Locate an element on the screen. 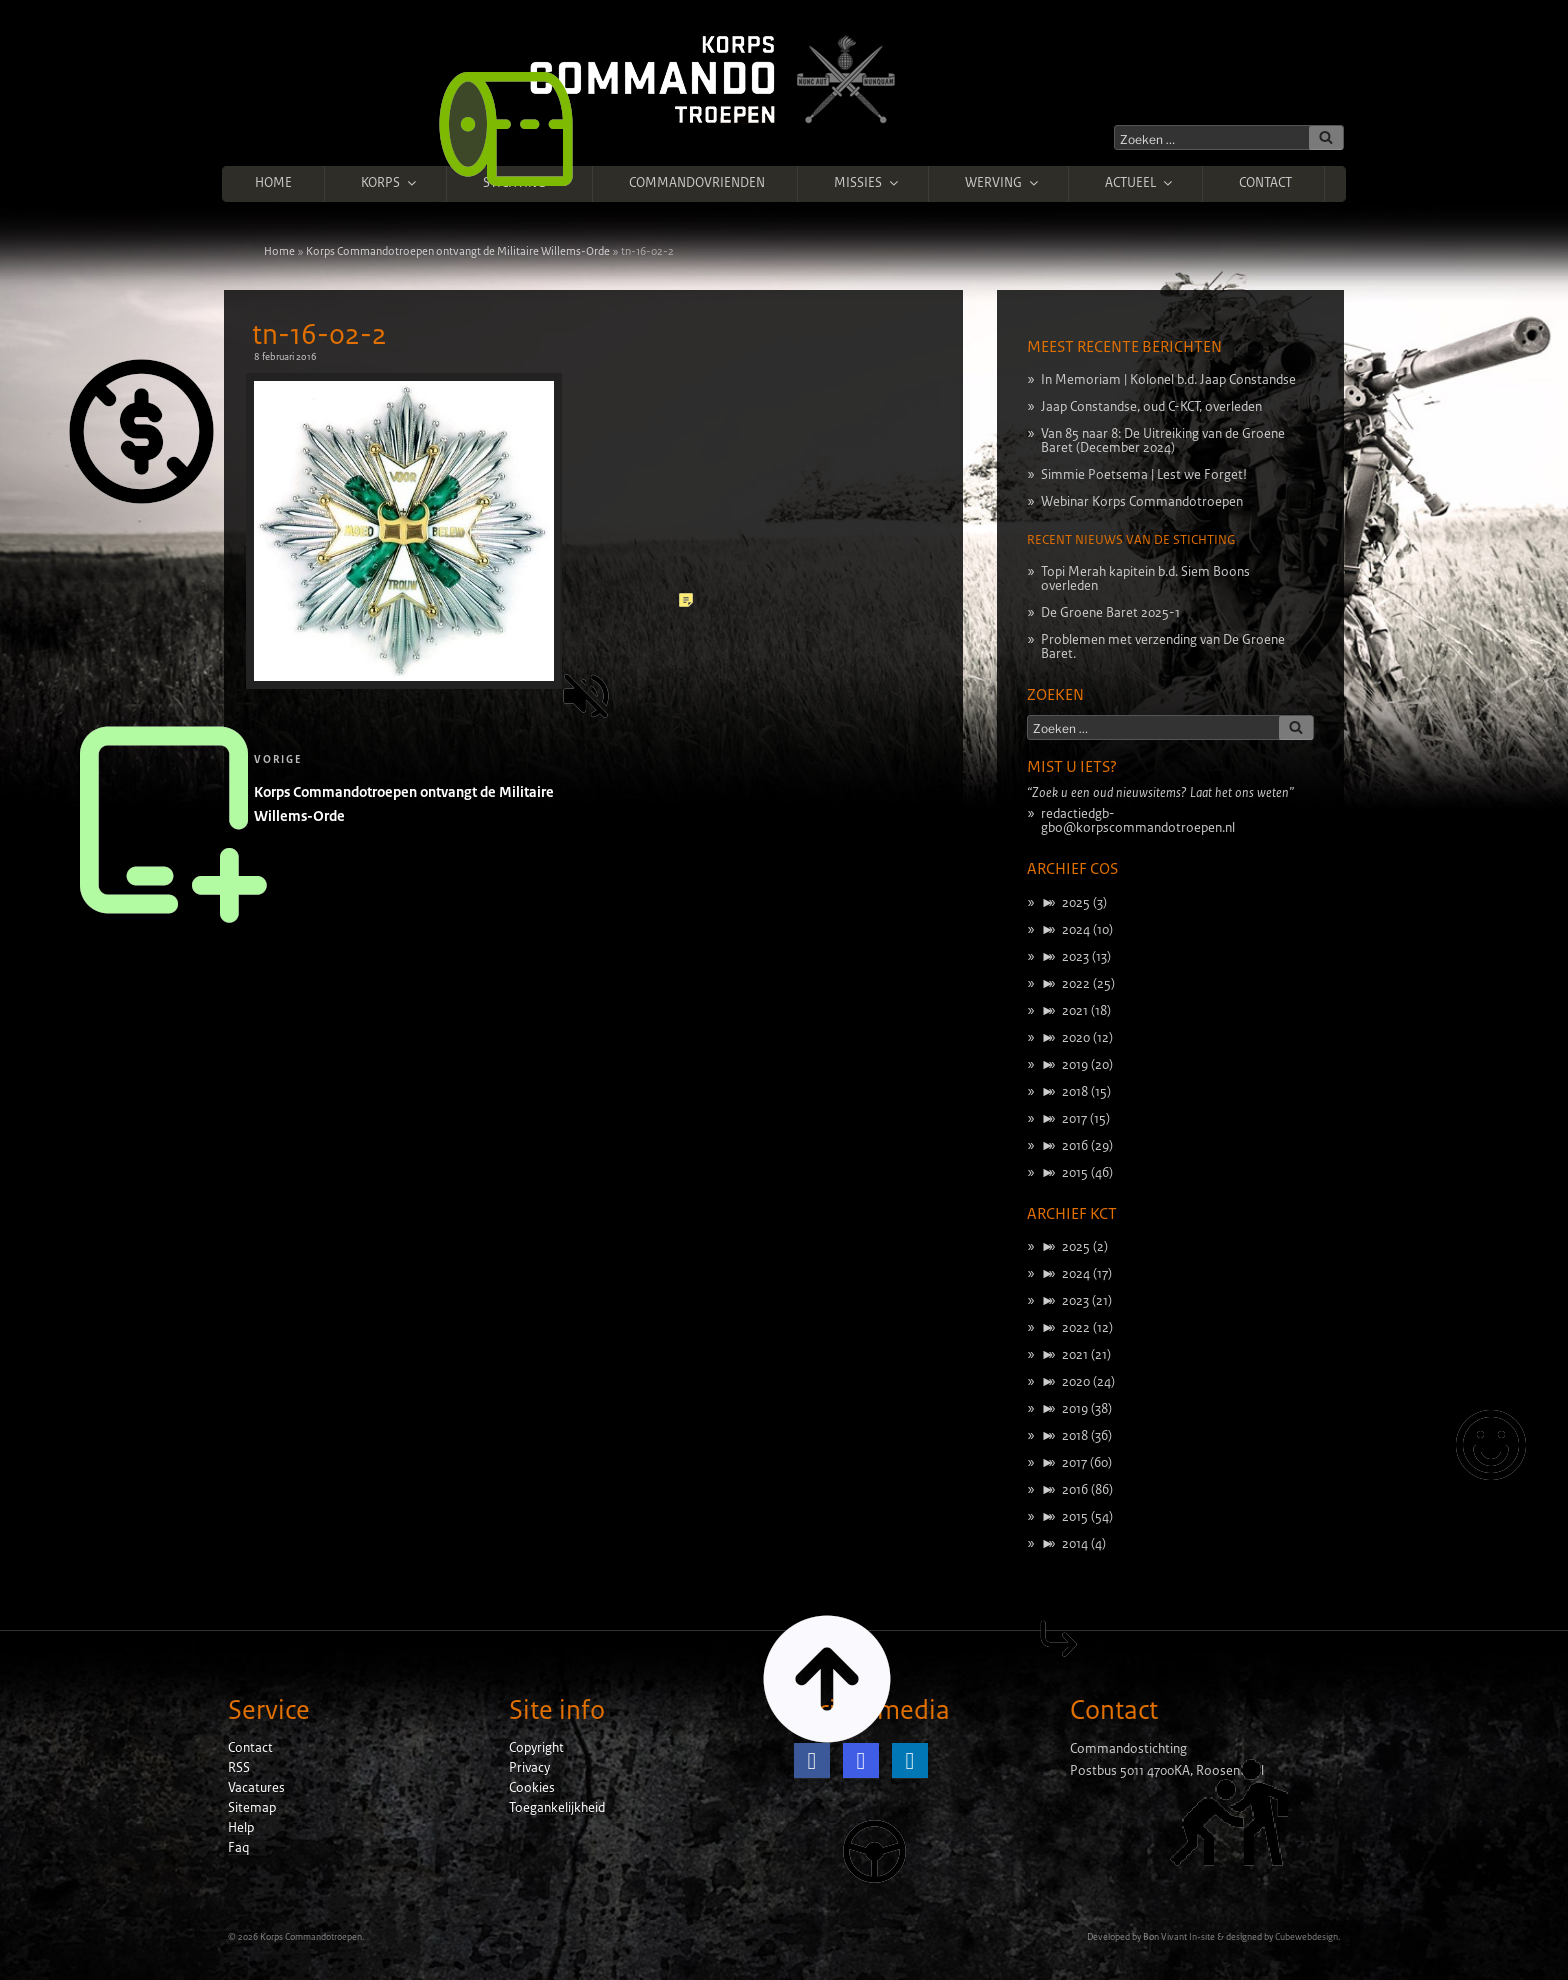 Image resolution: width=1568 pixels, height=1980 pixels. access vehicle or driving controls is located at coordinates (874, 1851).